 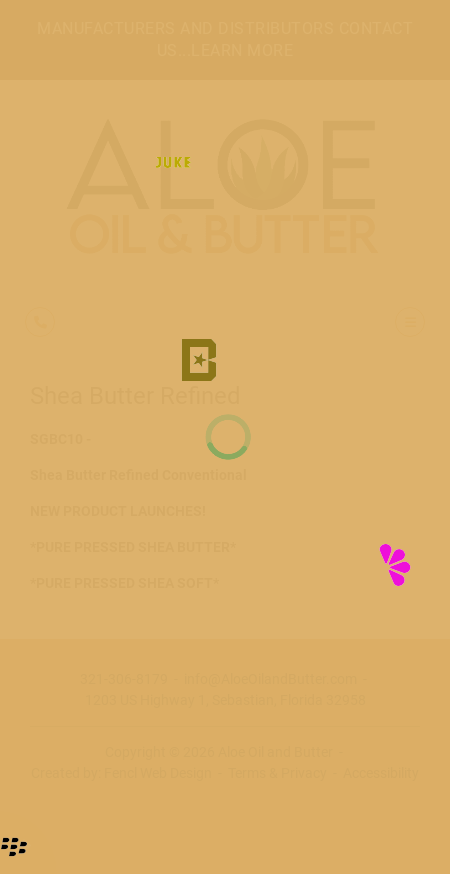 I want to click on blackberry brand or company logo, so click(x=14, y=847).